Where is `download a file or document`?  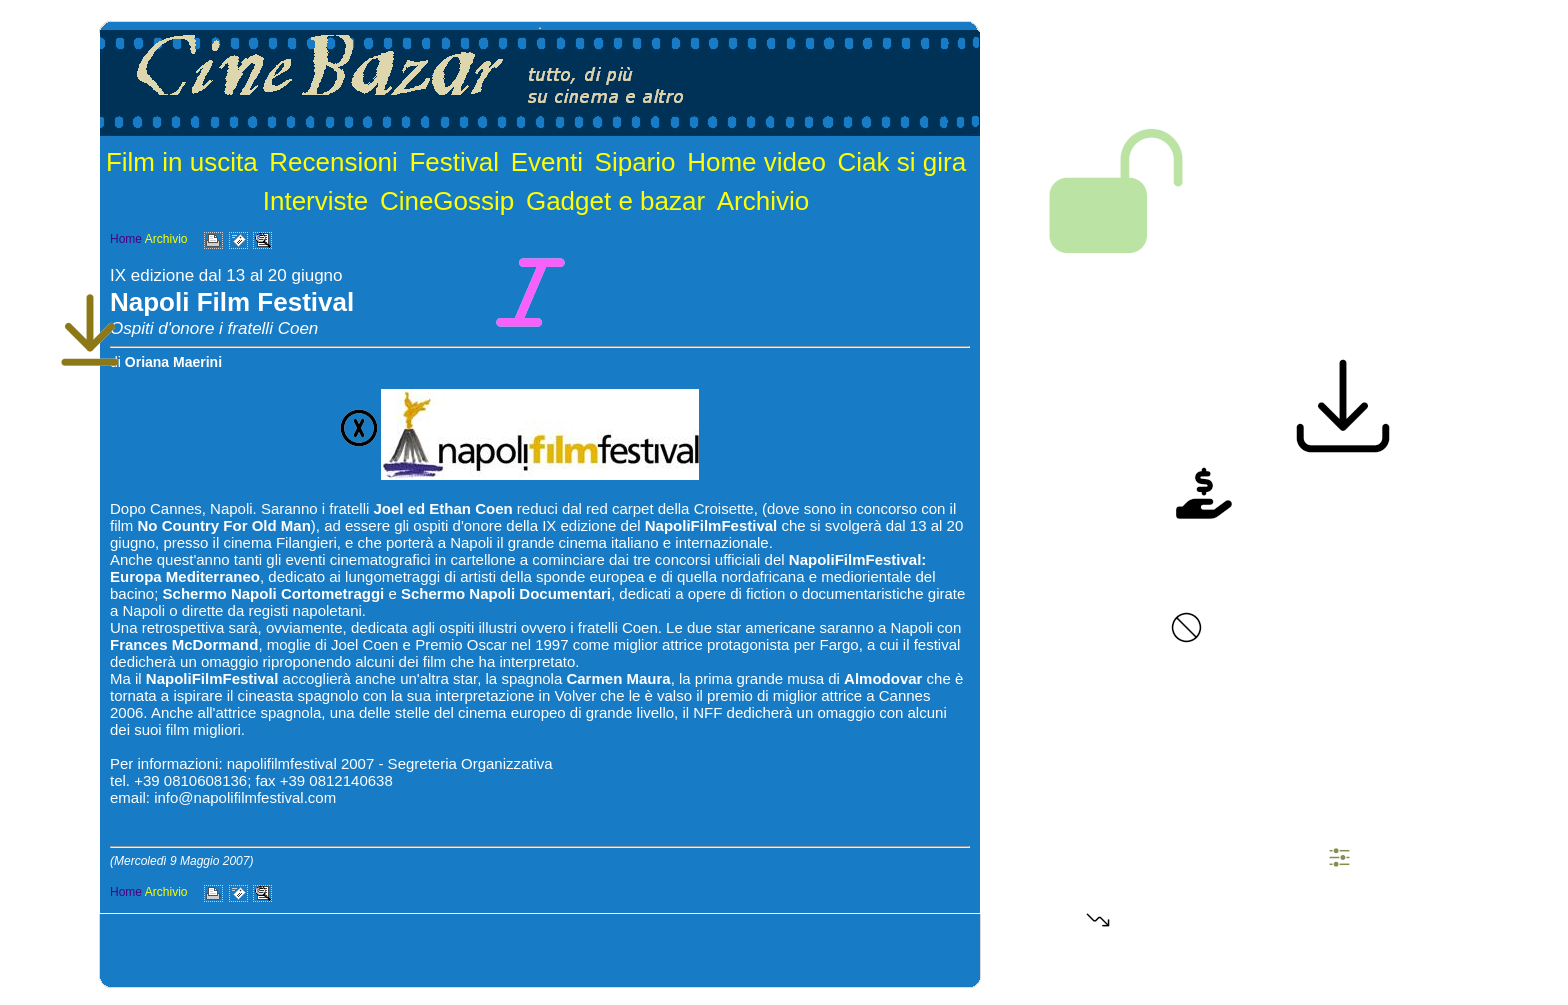 download a file or document is located at coordinates (1343, 406).